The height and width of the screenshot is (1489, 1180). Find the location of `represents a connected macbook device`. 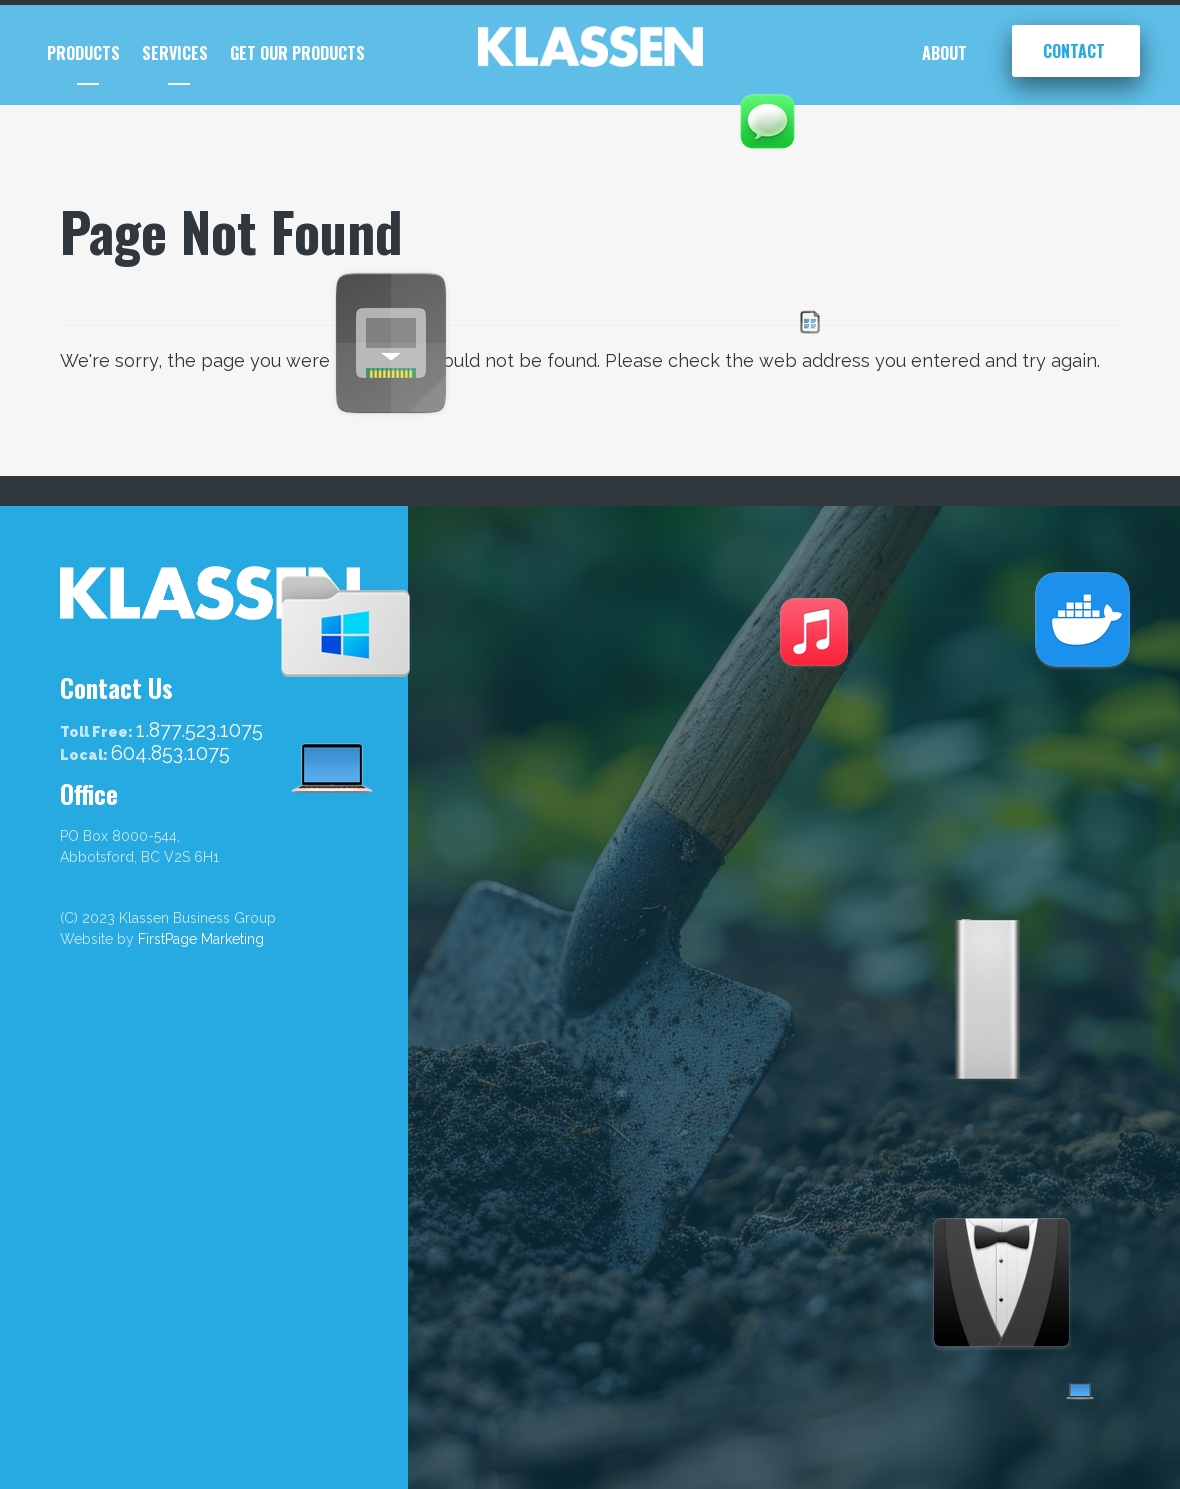

represents a connected macbook device is located at coordinates (332, 761).